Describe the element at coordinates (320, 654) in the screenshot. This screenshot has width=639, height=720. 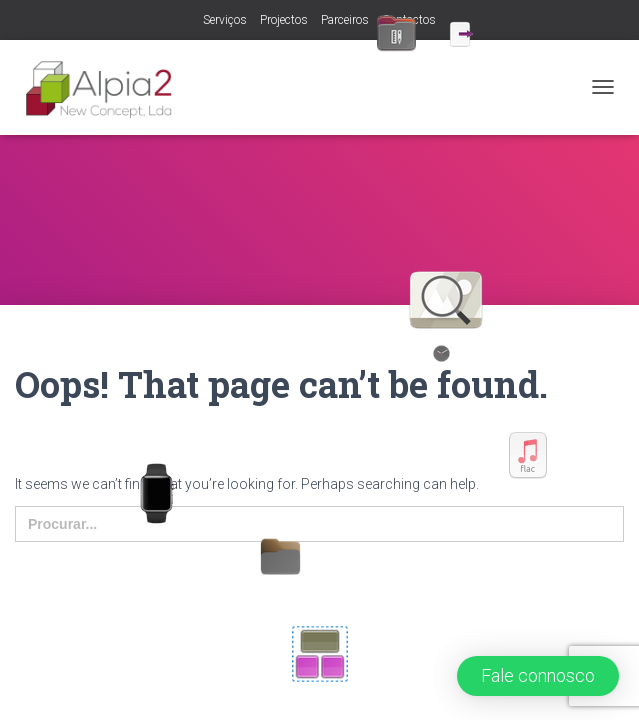
I see `select all items in the current view` at that location.